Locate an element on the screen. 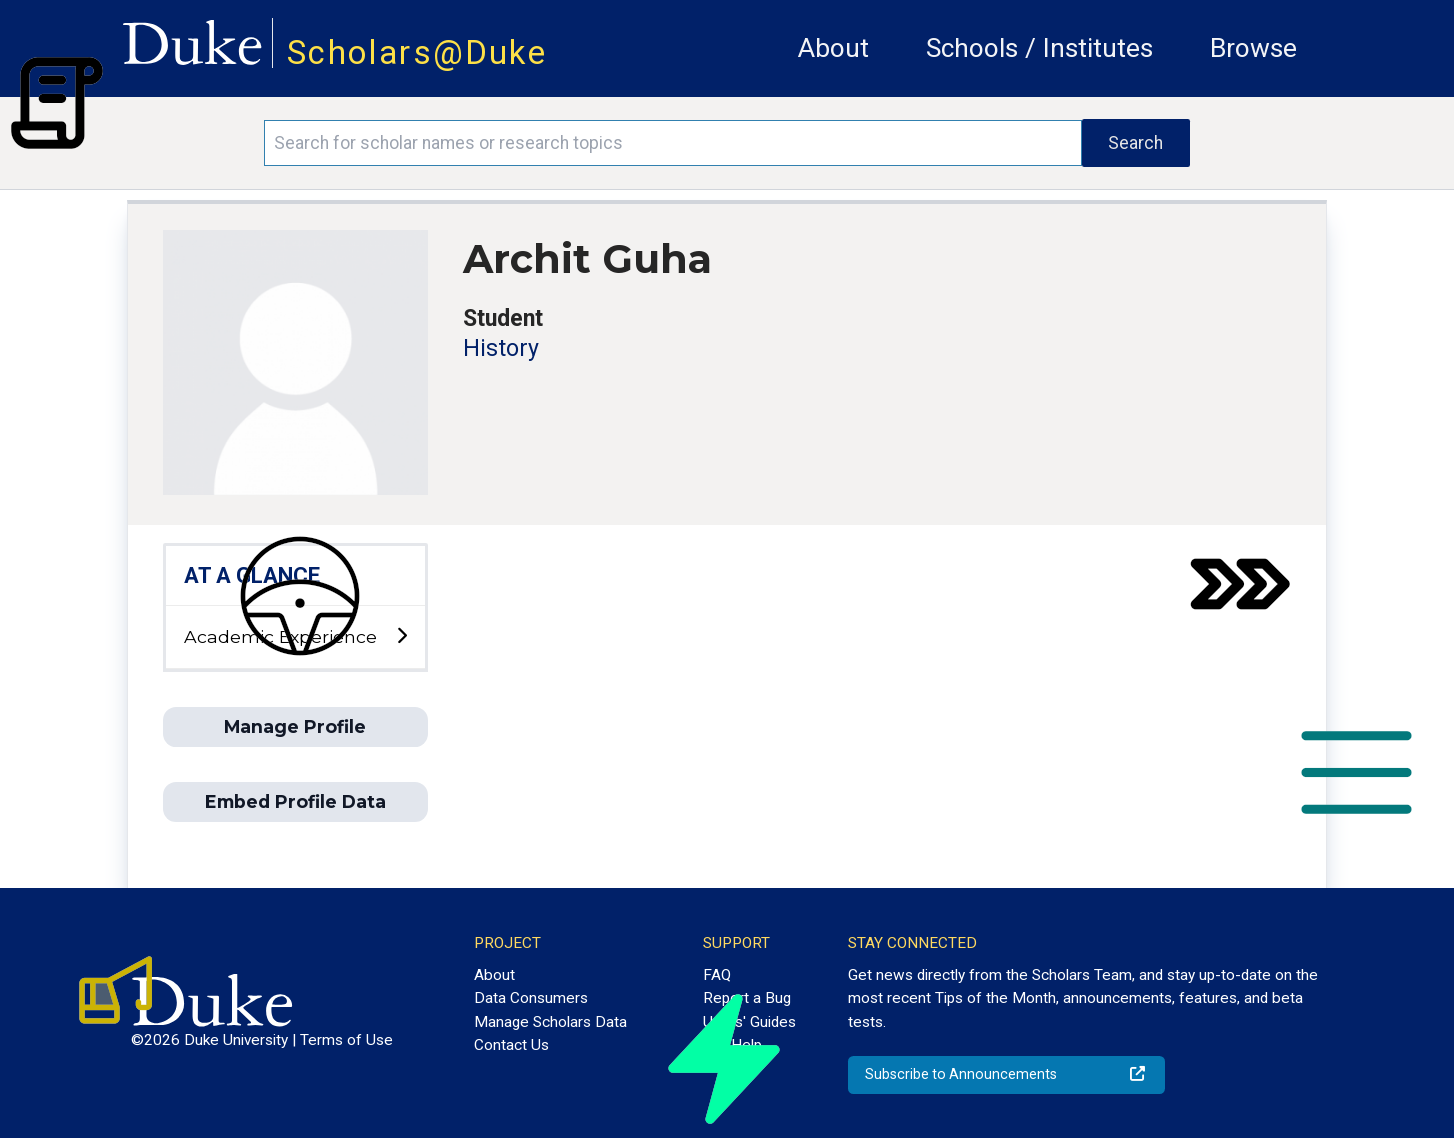 Image resolution: width=1454 pixels, height=1138 pixels. indicates flash or lightning mode is enabled is located at coordinates (724, 1059).